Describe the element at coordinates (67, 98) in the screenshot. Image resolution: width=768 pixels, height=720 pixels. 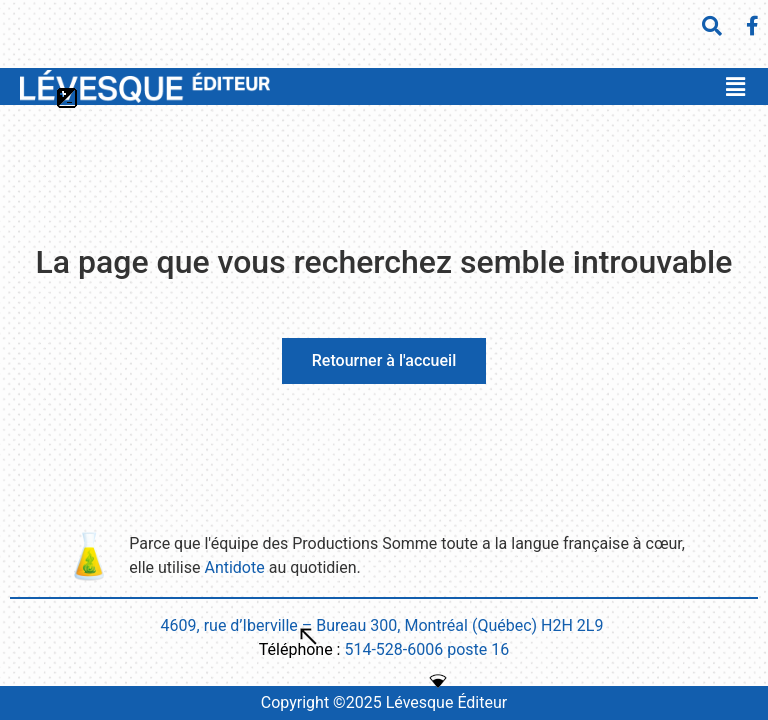
I see `adjust camera ISO sensitivity settings` at that location.